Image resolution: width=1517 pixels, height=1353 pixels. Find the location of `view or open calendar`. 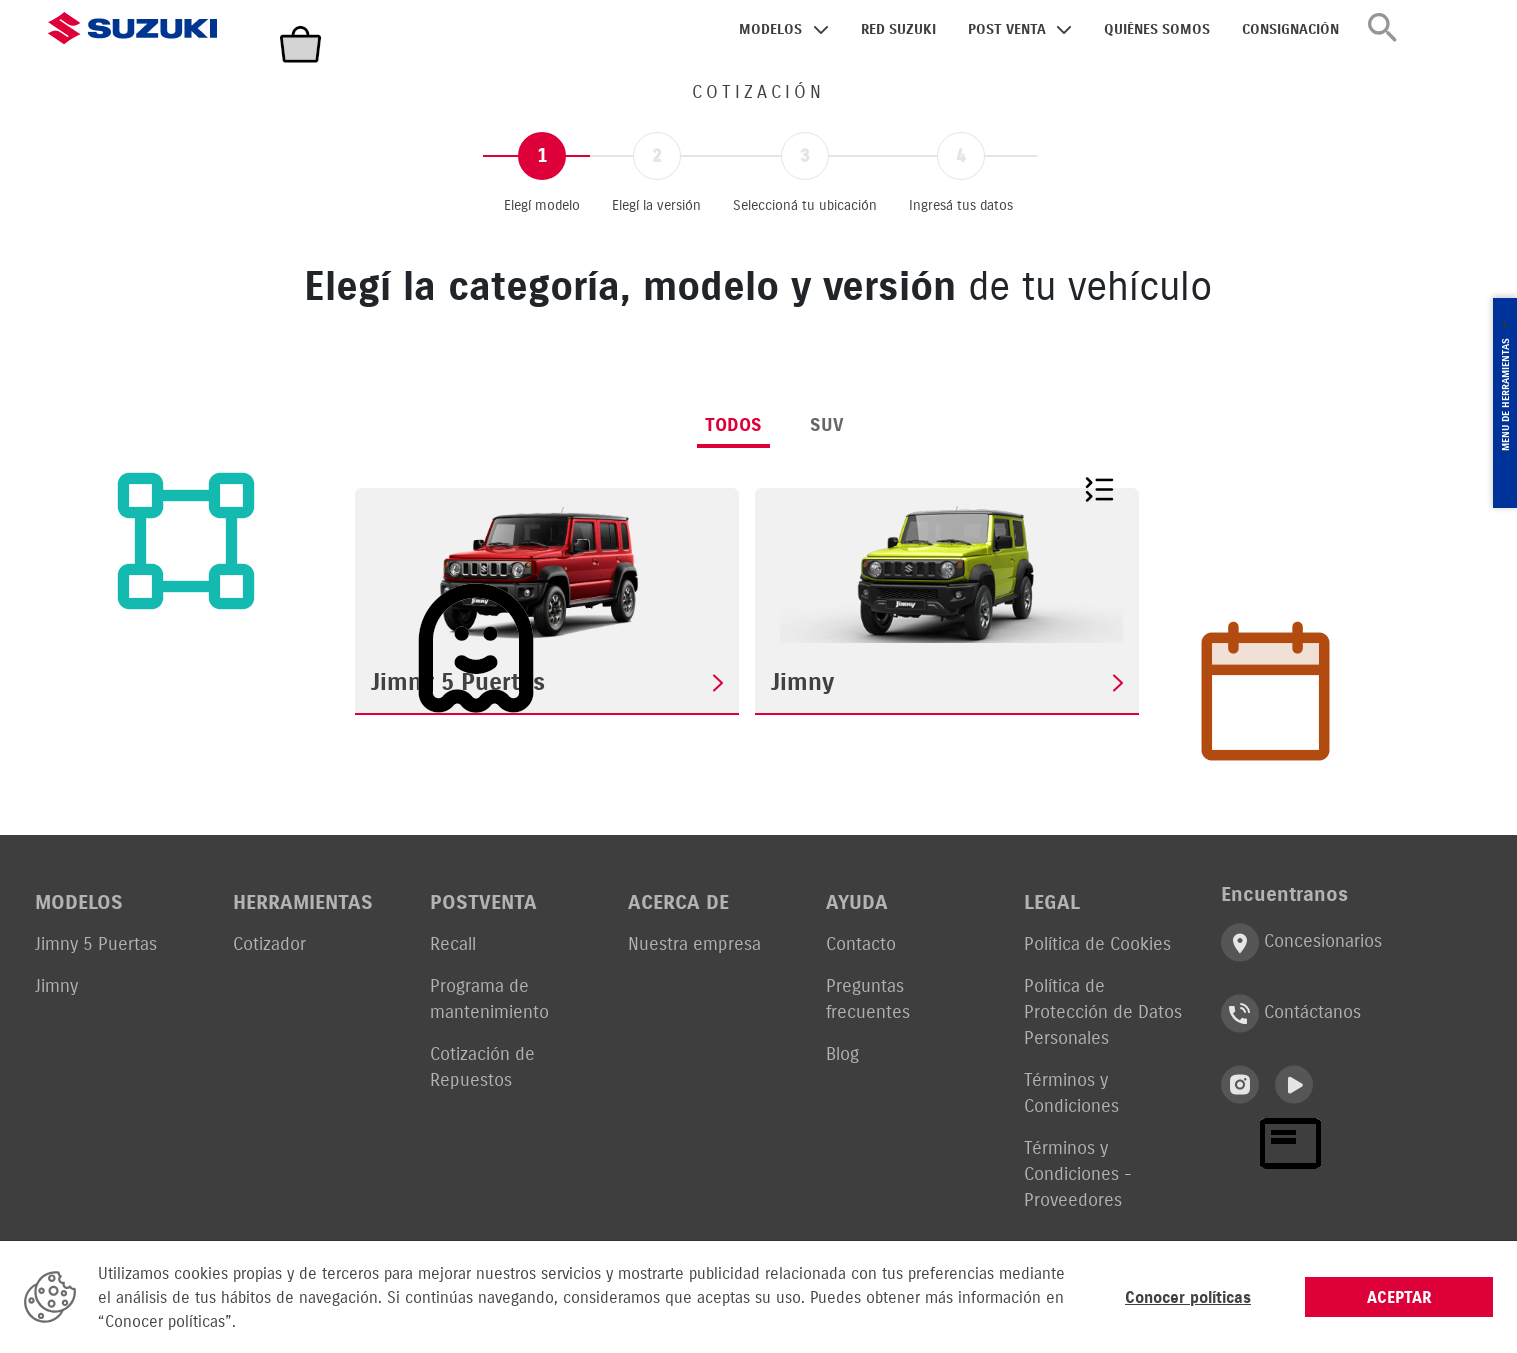

view or open calendar is located at coordinates (1265, 696).